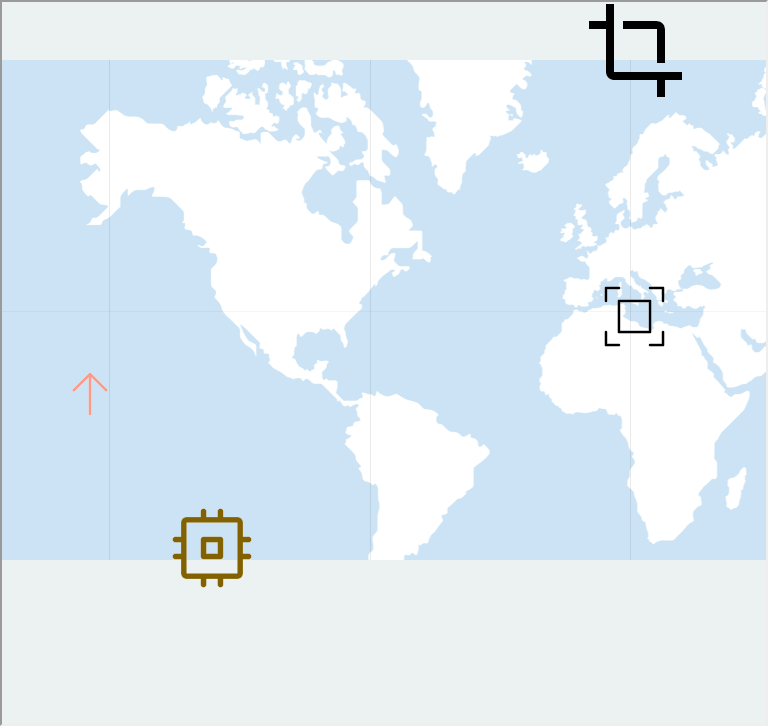  I want to click on scroll to top of page, so click(90, 394).